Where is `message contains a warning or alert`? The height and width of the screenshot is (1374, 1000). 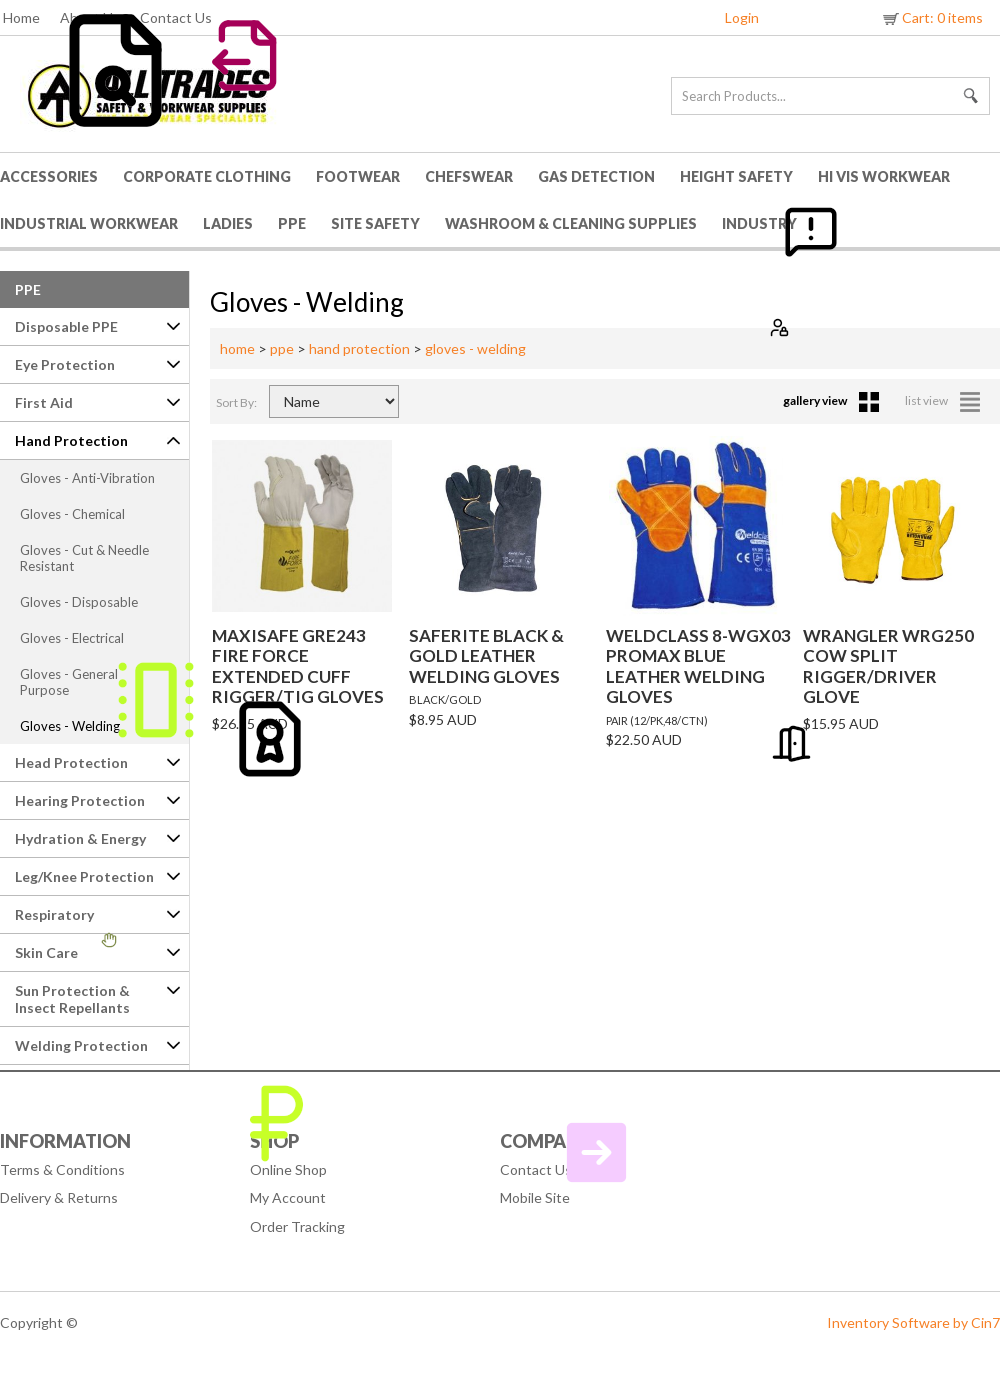 message contains a warning or alert is located at coordinates (811, 231).